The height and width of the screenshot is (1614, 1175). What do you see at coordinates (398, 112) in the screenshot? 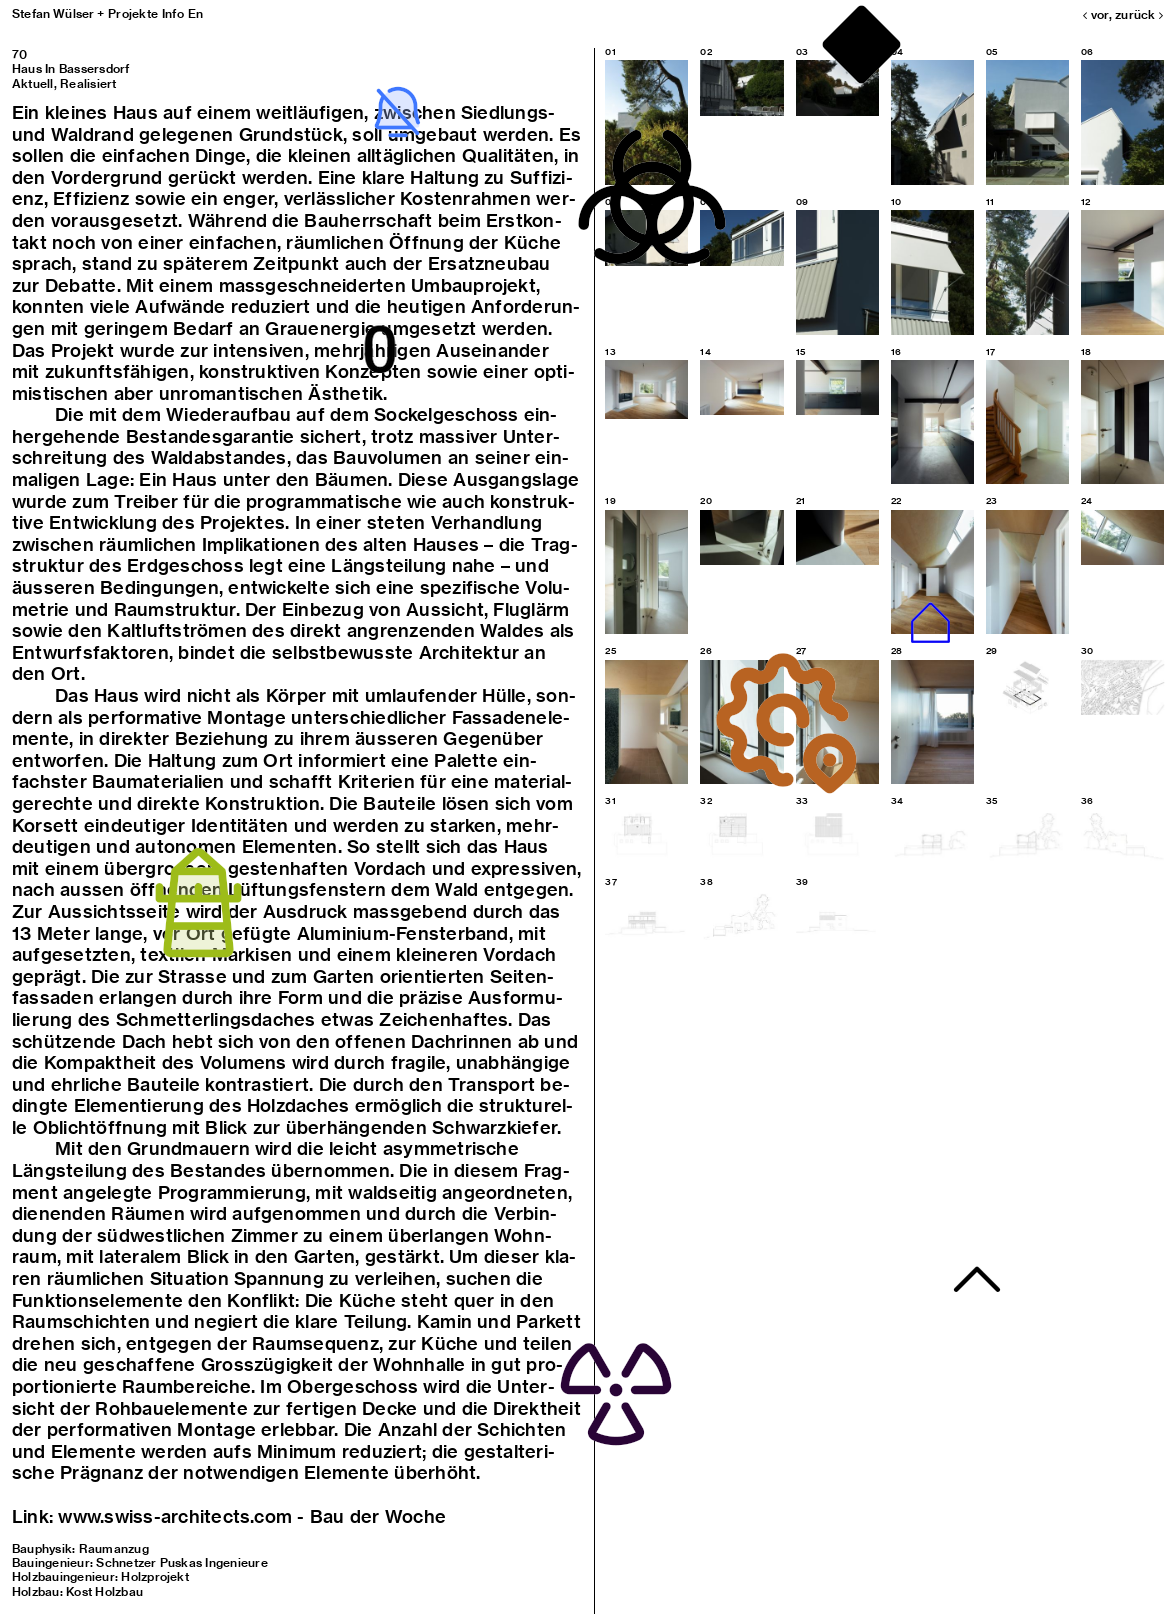
I see `mute notifications` at bounding box center [398, 112].